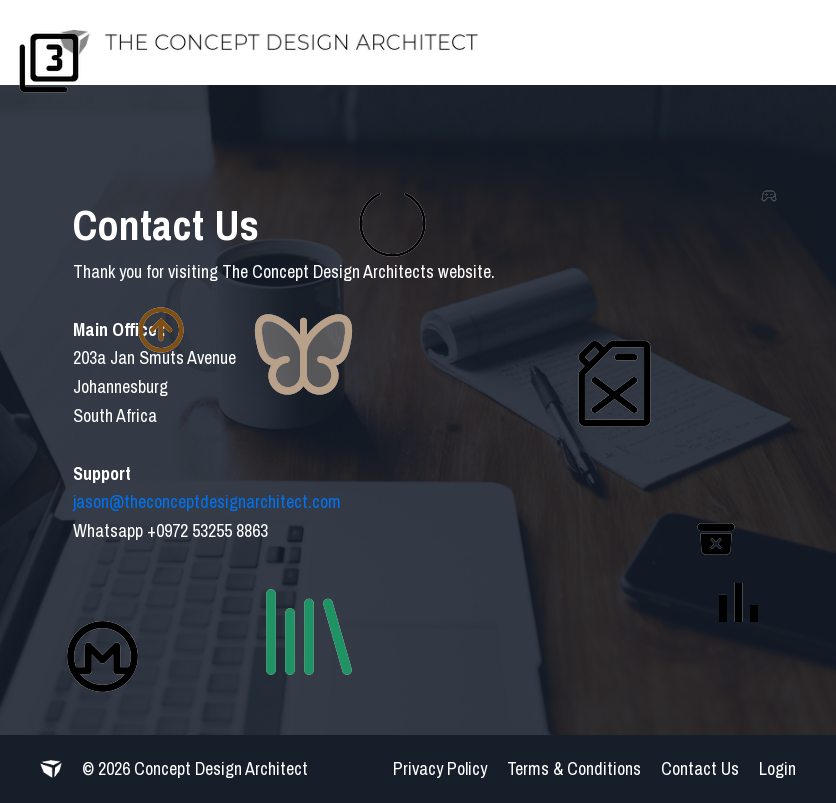 The height and width of the screenshot is (803, 836). Describe the element at coordinates (716, 539) in the screenshot. I see `remove item from archive` at that location.